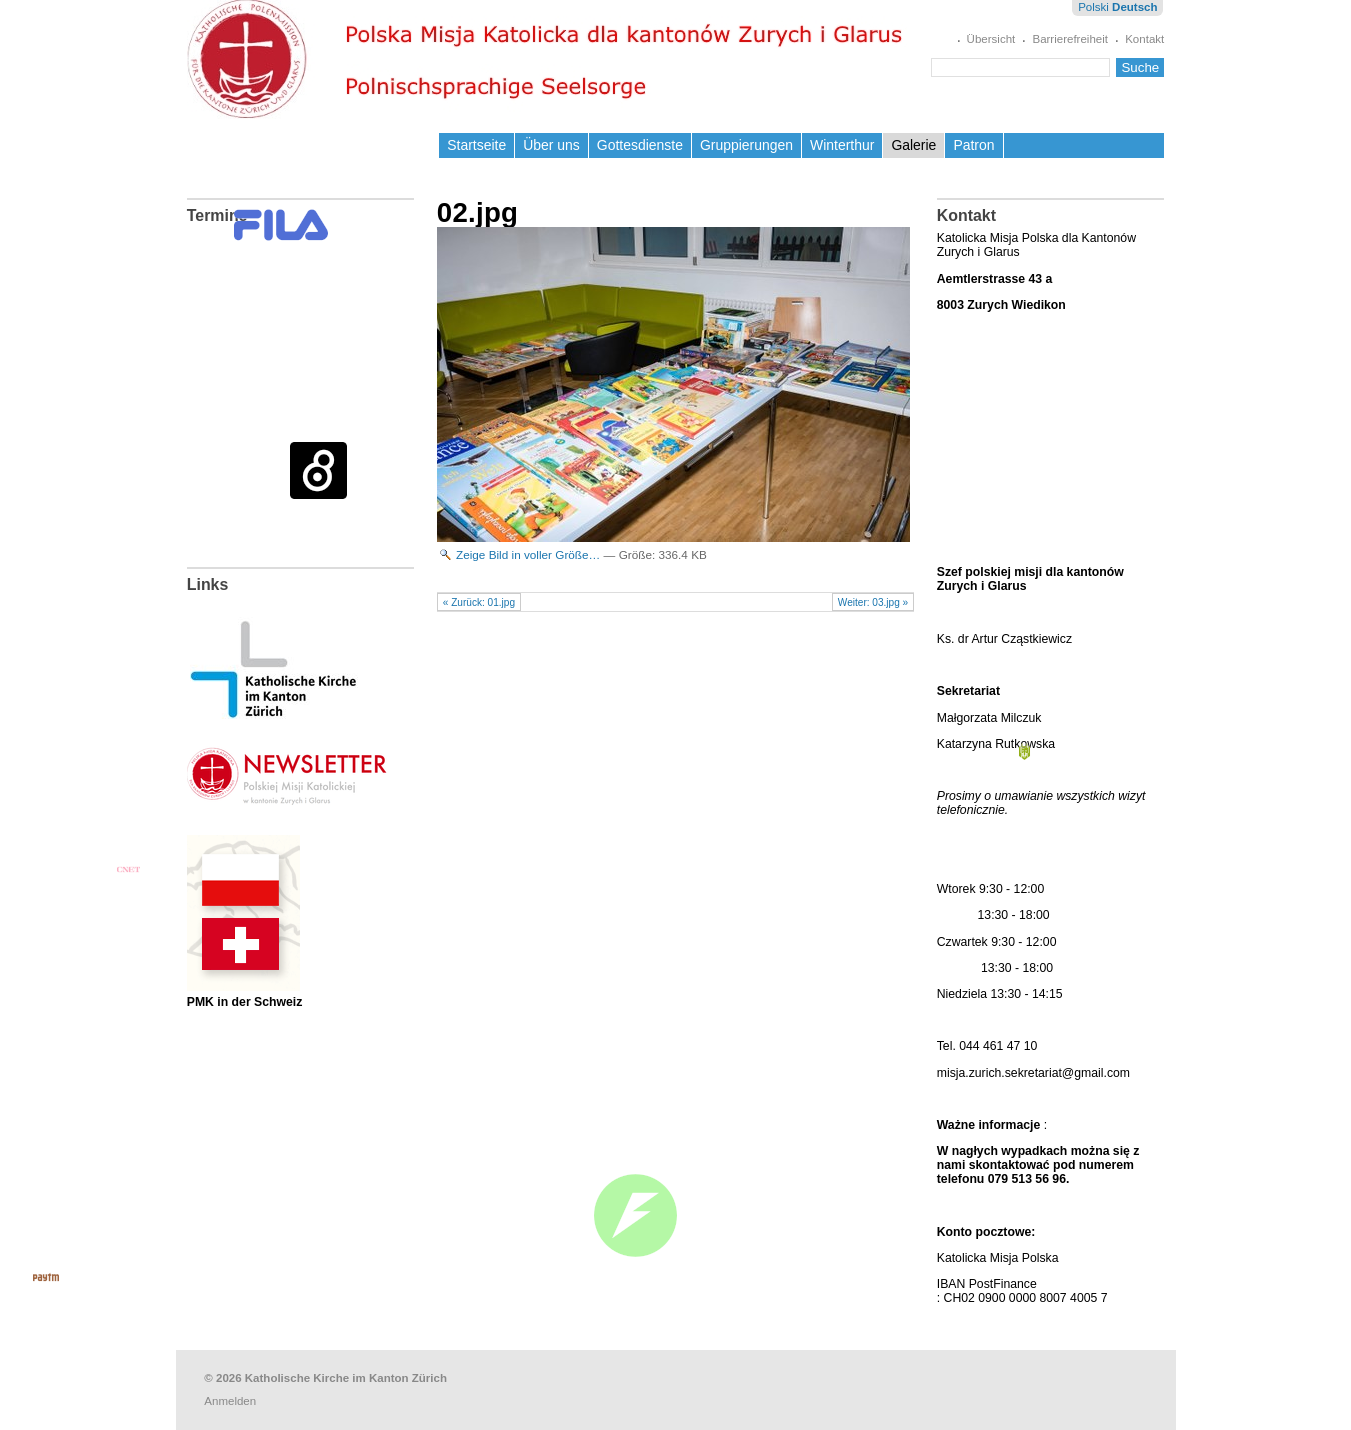 This screenshot has height=1430, width=1351. What do you see at coordinates (281, 225) in the screenshot?
I see `Fila brand logo` at bounding box center [281, 225].